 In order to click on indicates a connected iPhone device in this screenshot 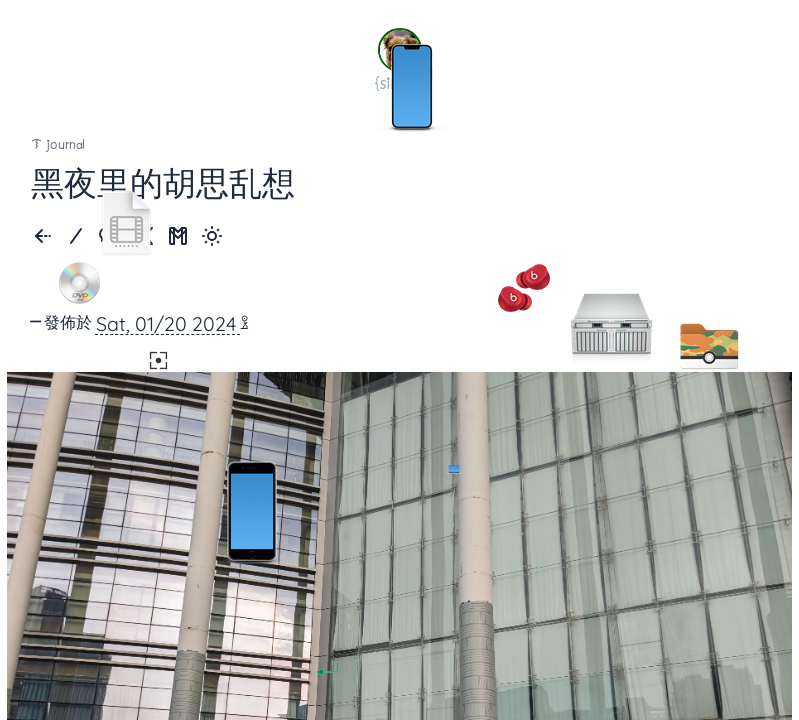, I will do `click(412, 88)`.